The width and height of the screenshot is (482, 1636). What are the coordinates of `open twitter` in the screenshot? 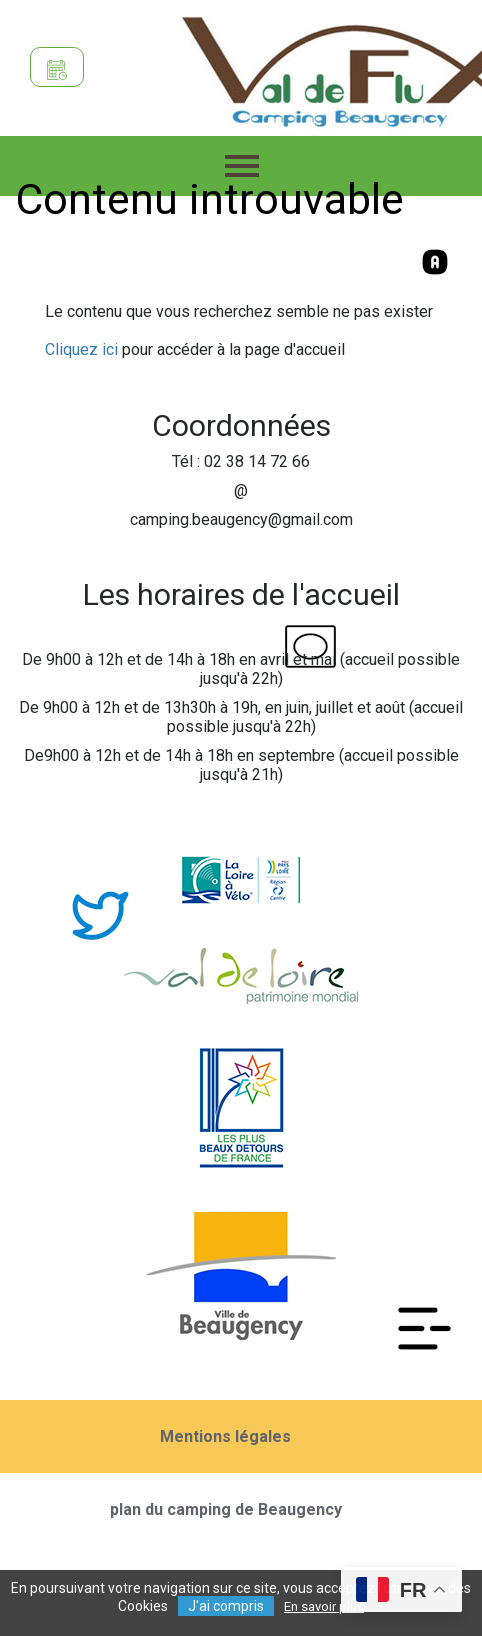 It's located at (100, 914).